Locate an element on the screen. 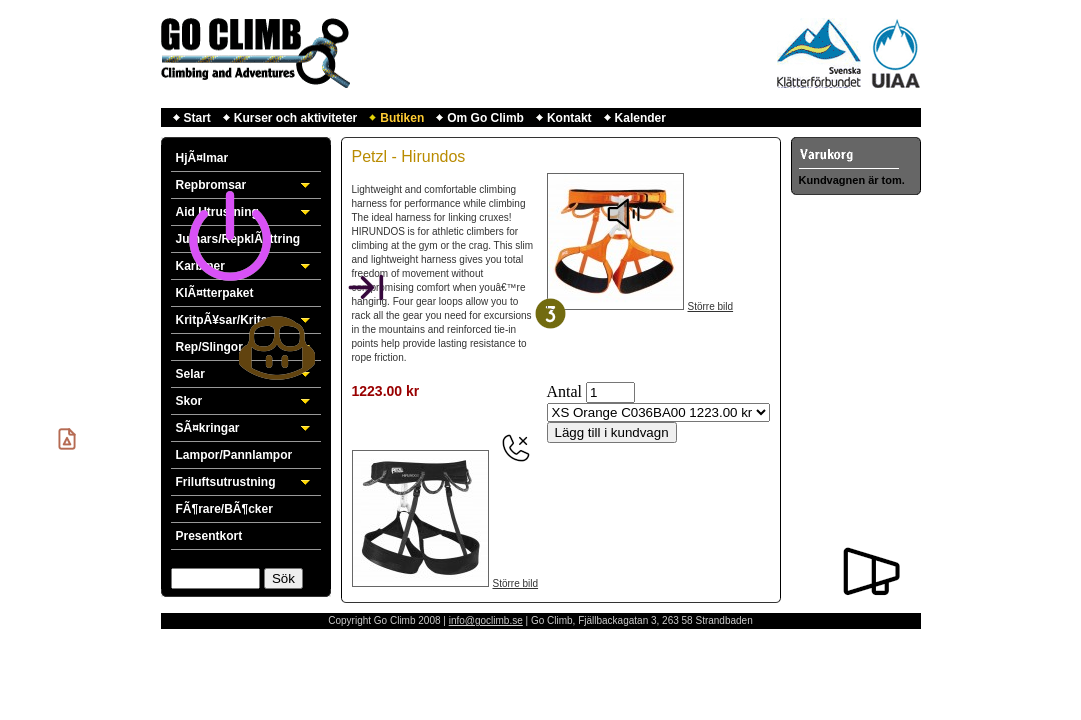  end or decline a phone call is located at coordinates (516, 447).